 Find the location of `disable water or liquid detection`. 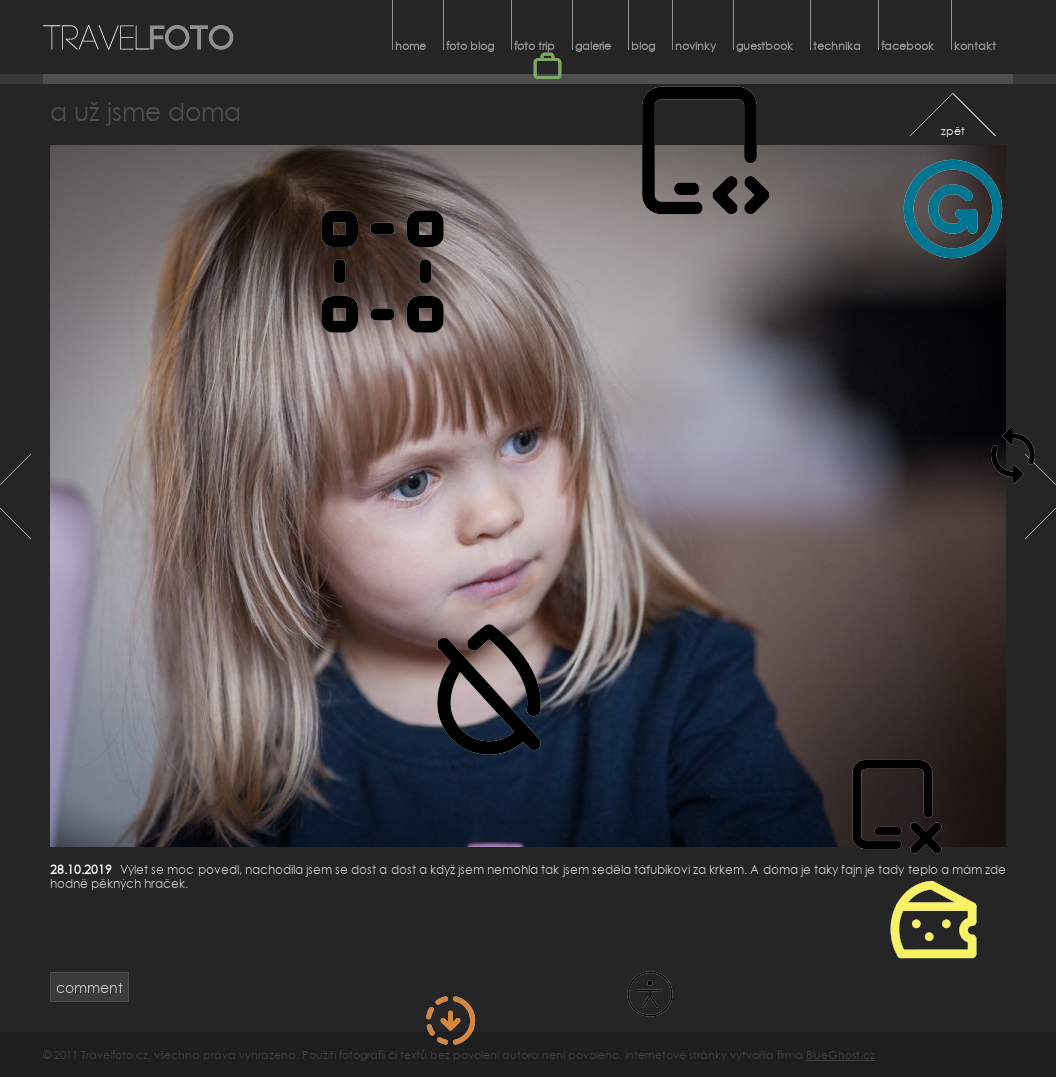

disable water or liquid detection is located at coordinates (489, 694).